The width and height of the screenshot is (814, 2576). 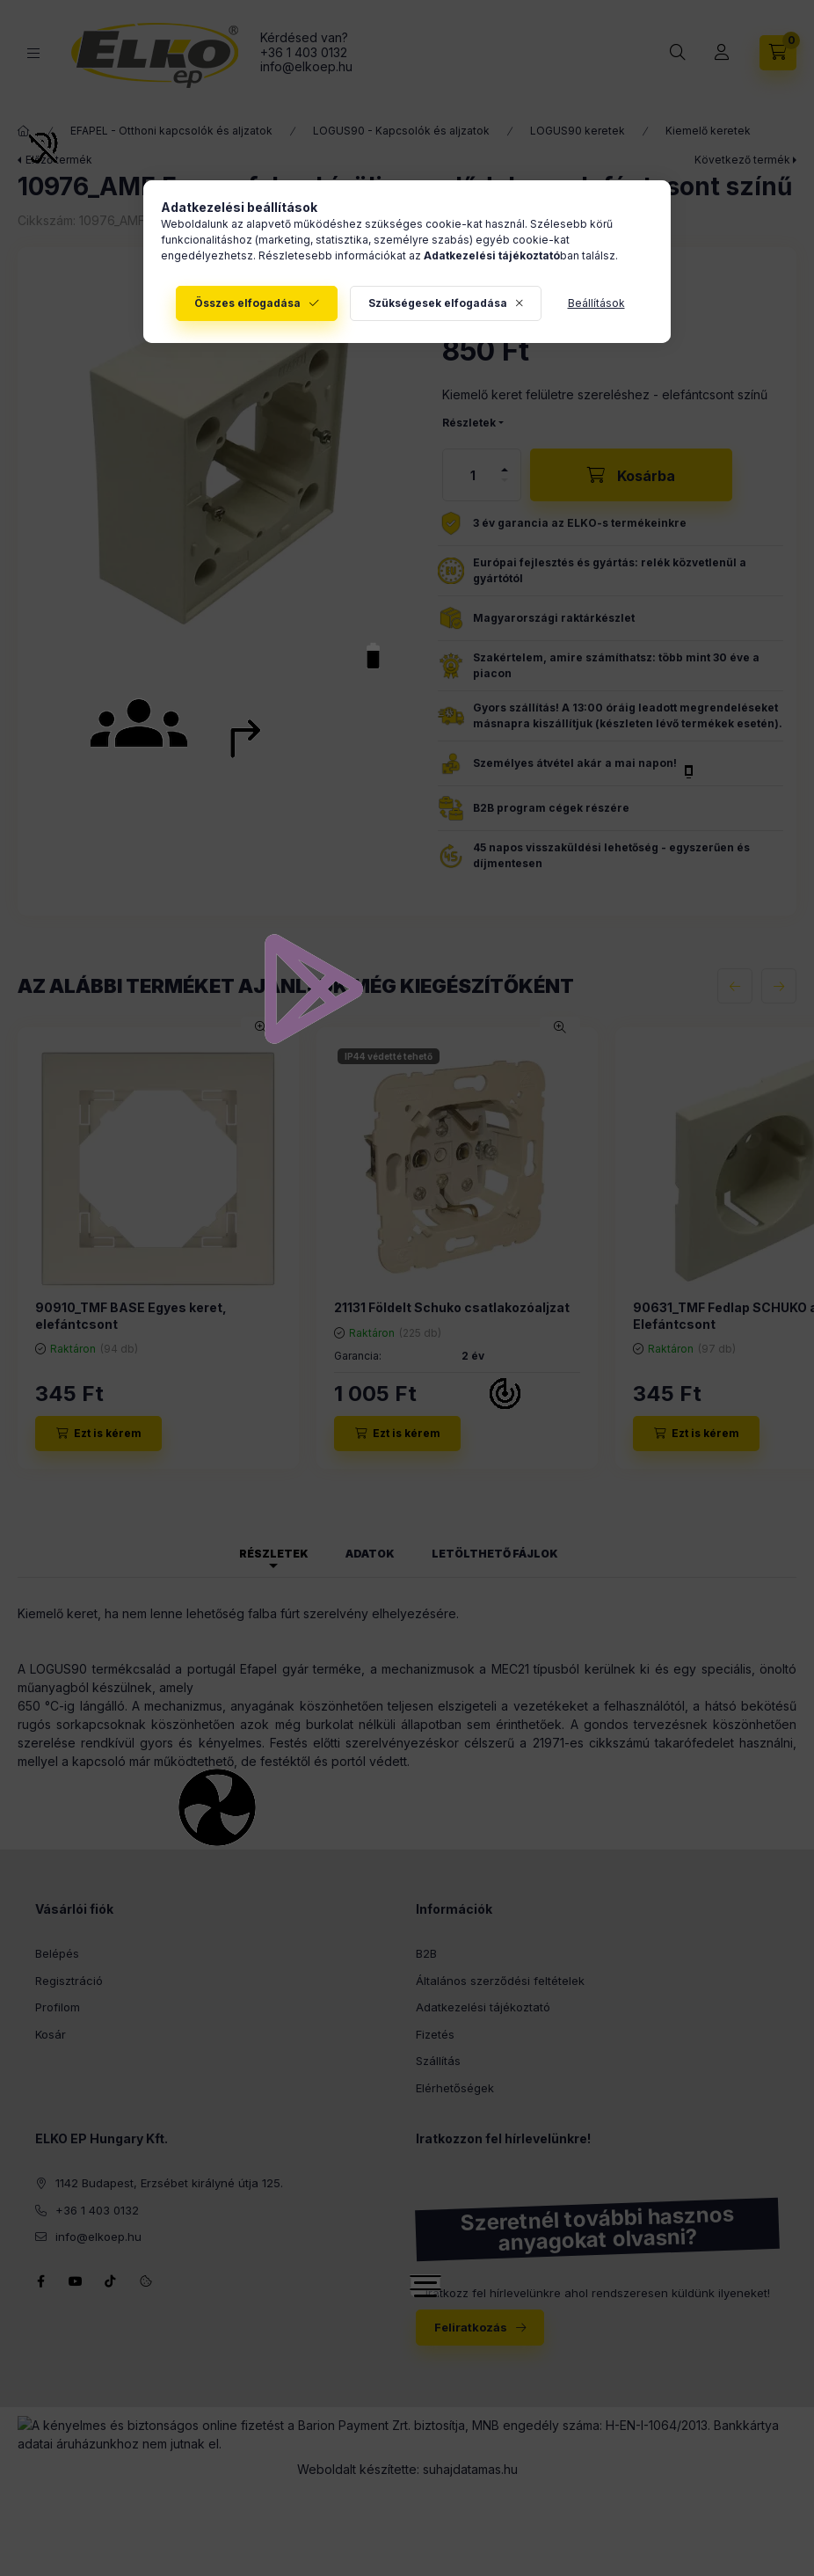 What do you see at coordinates (373, 655) in the screenshot?
I see `indicates battery is at 90% charge` at bounding box center [373, 655].